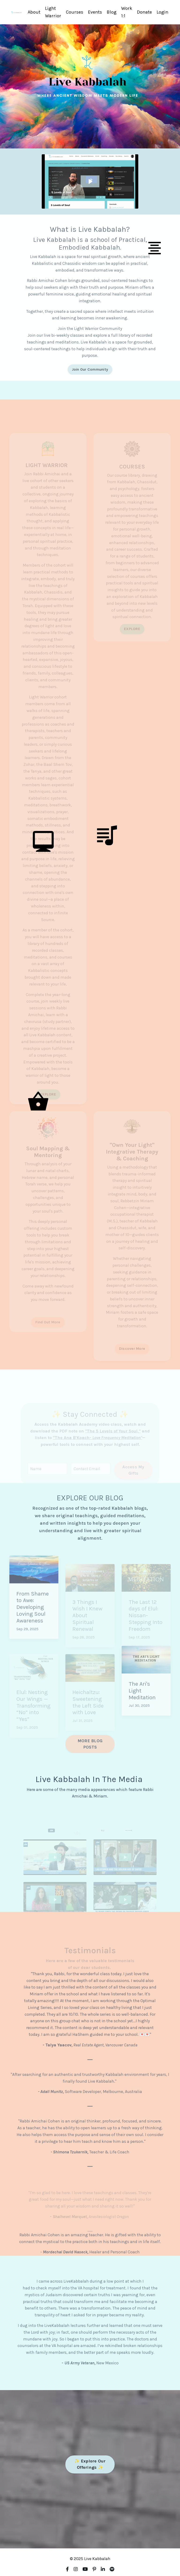  Describe the element at coordinates (107, 835) in the screenshot. I see `view your music playlist` at that location.